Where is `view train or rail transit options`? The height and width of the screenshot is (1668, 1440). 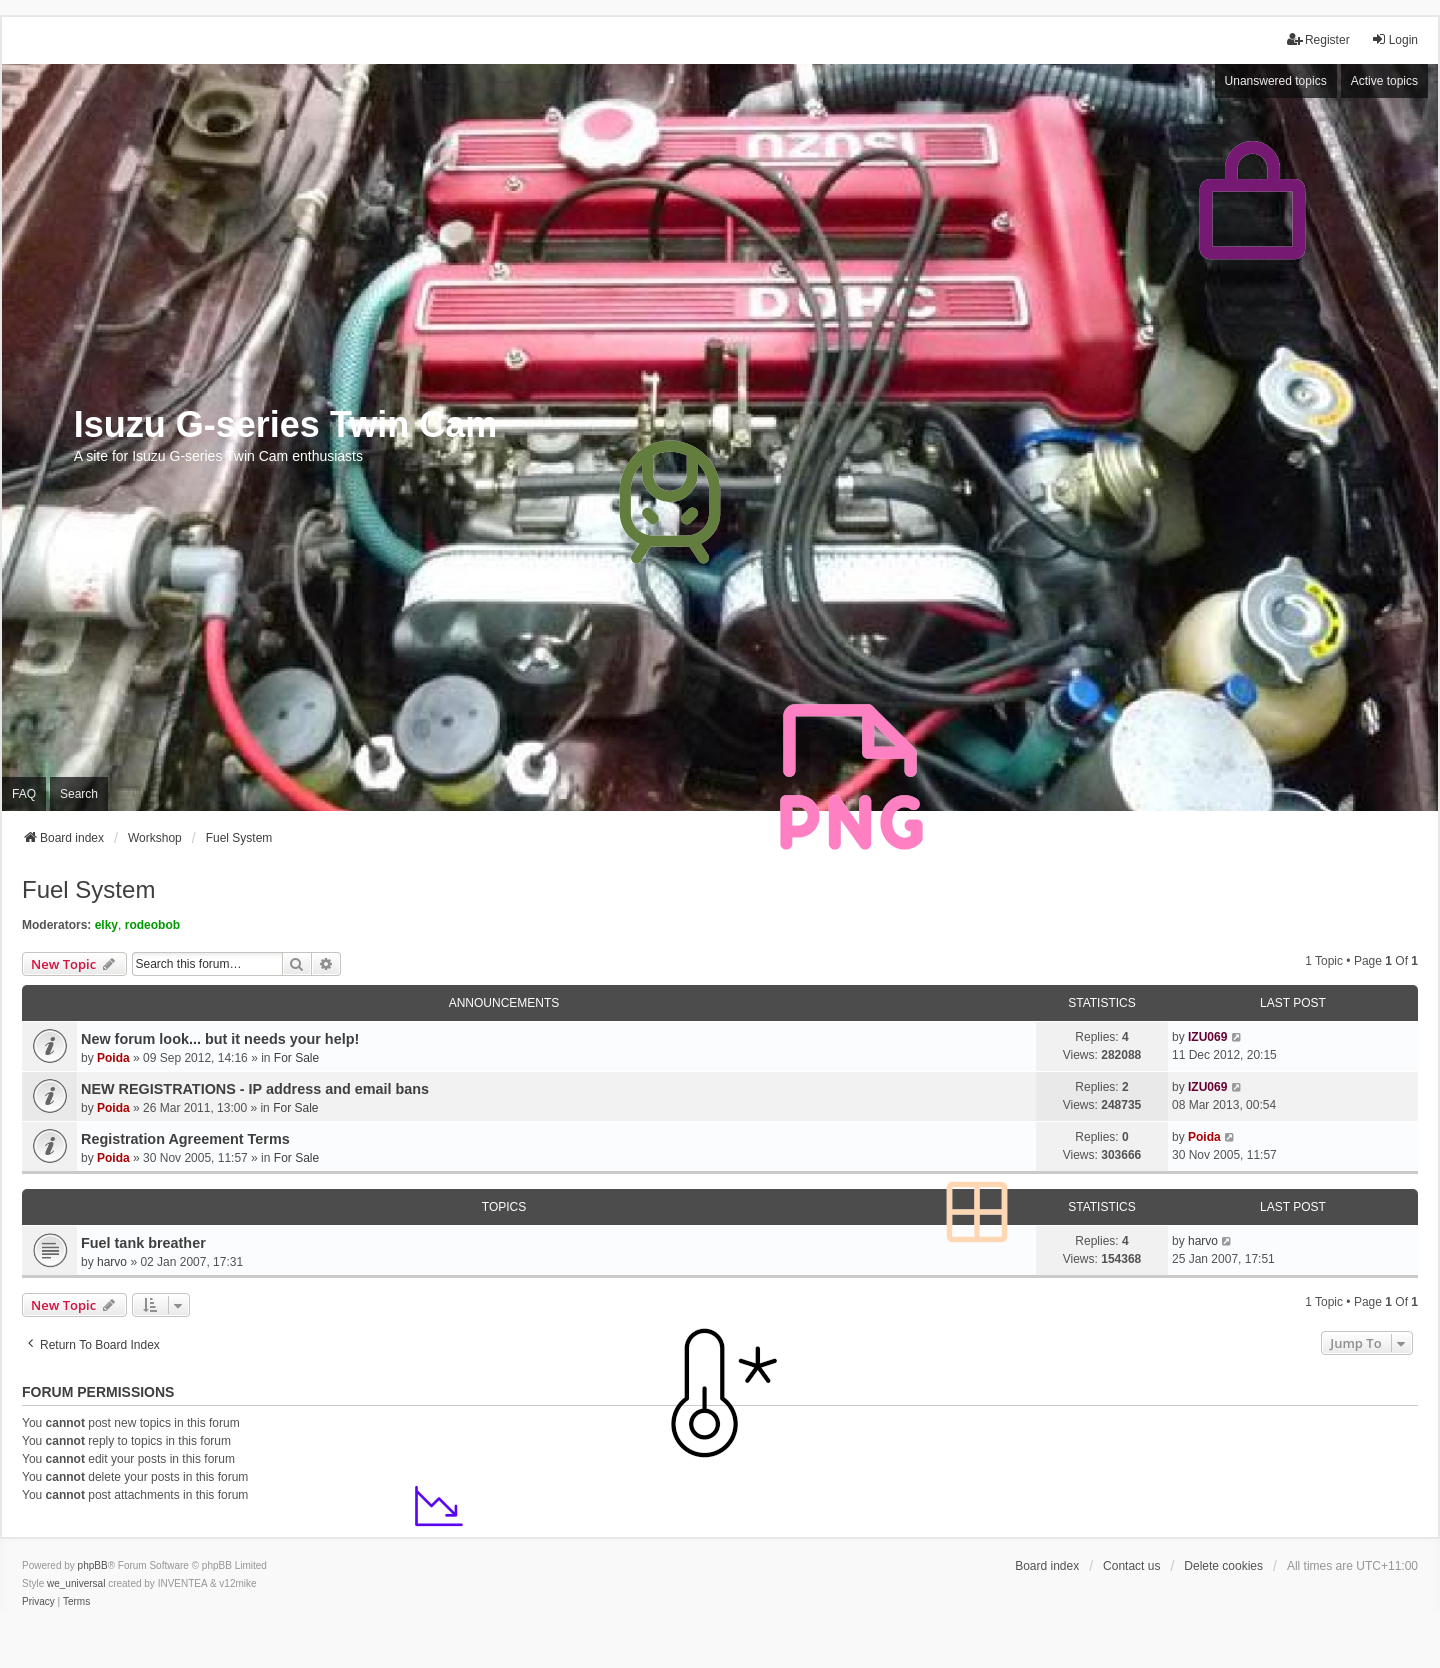 view train or rail transit options is located at coordinates (670, 502).